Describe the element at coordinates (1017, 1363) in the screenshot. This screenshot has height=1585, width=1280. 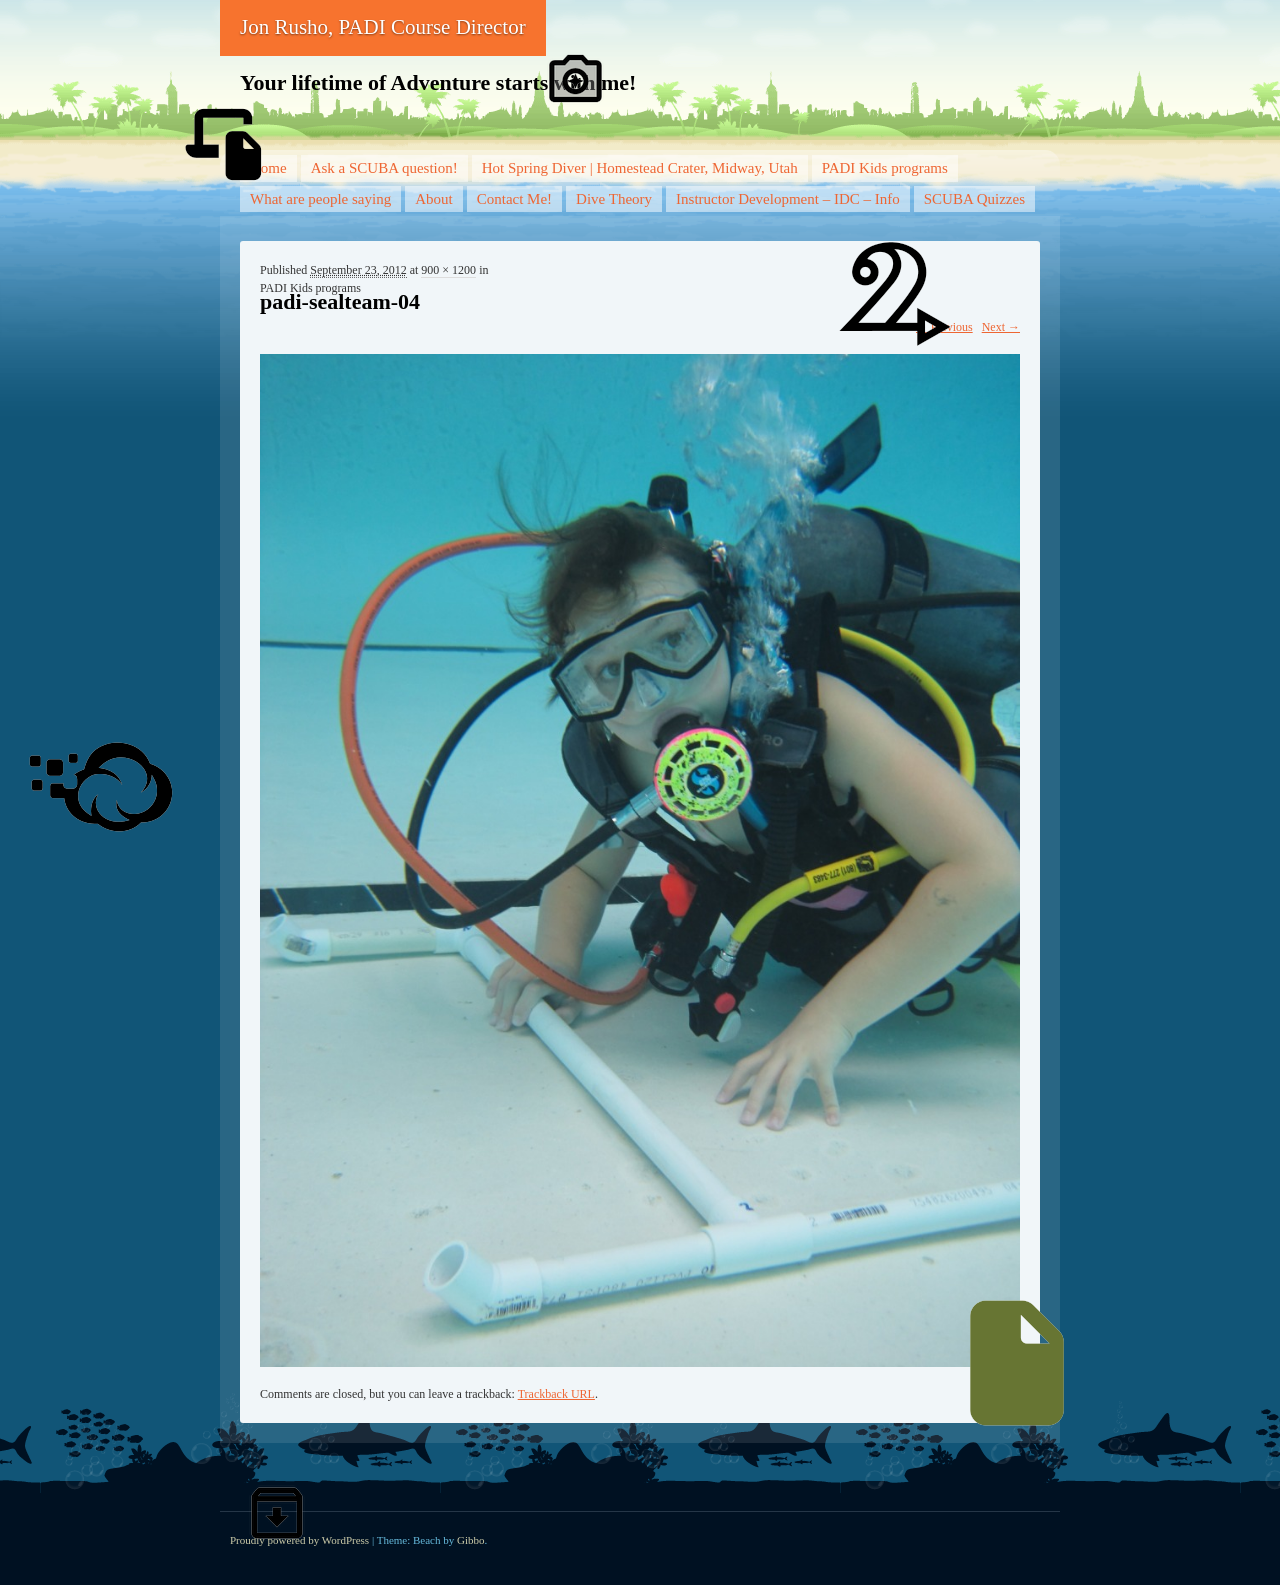
I see `view or open a file` at that location.